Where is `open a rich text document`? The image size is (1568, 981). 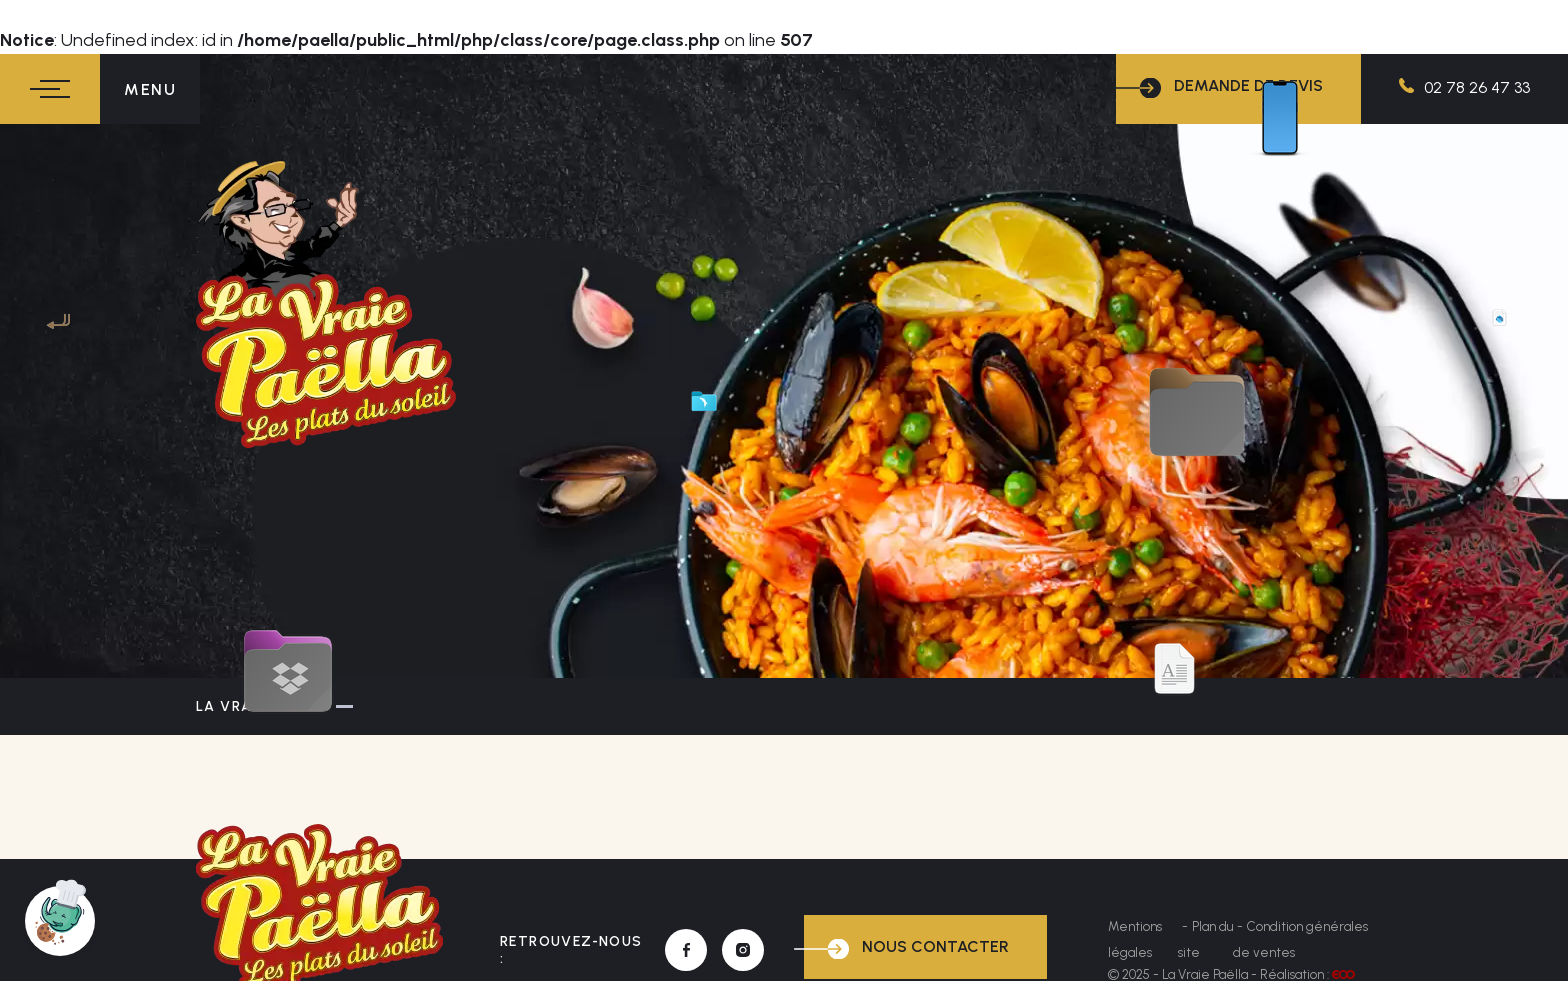 open a rich text document is located at coordinates (1174, 668).